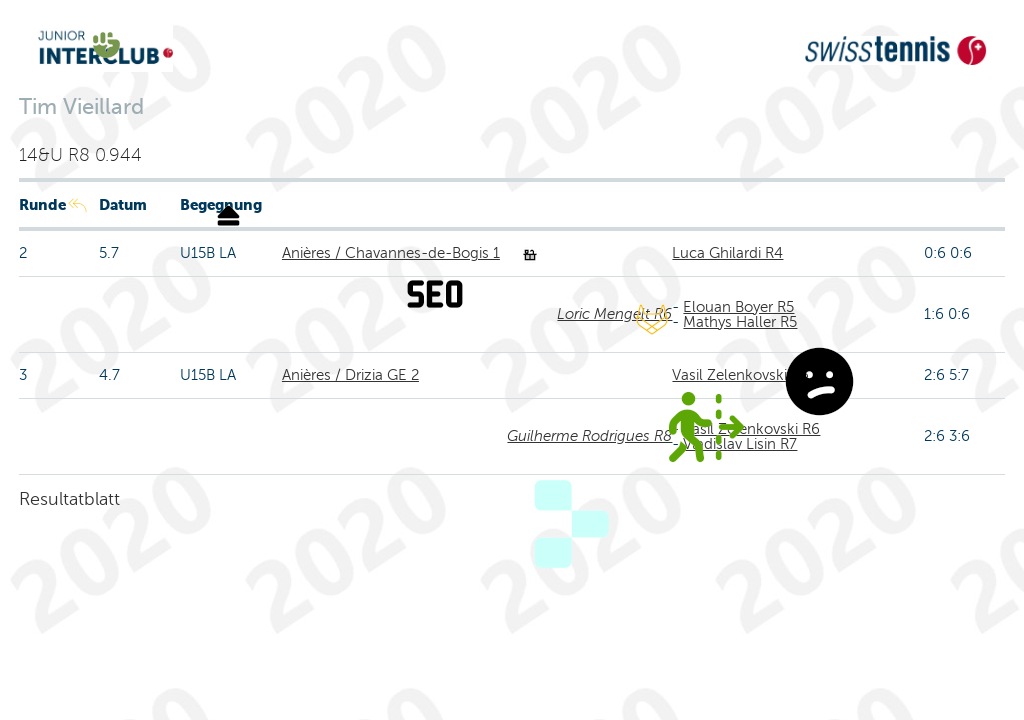 The width and height of the screenshot is (1024, 720). What do you see at coordinates (565, 524) in the screenshot?
I see `open replit coding environment` at bounding box center [565, 524].